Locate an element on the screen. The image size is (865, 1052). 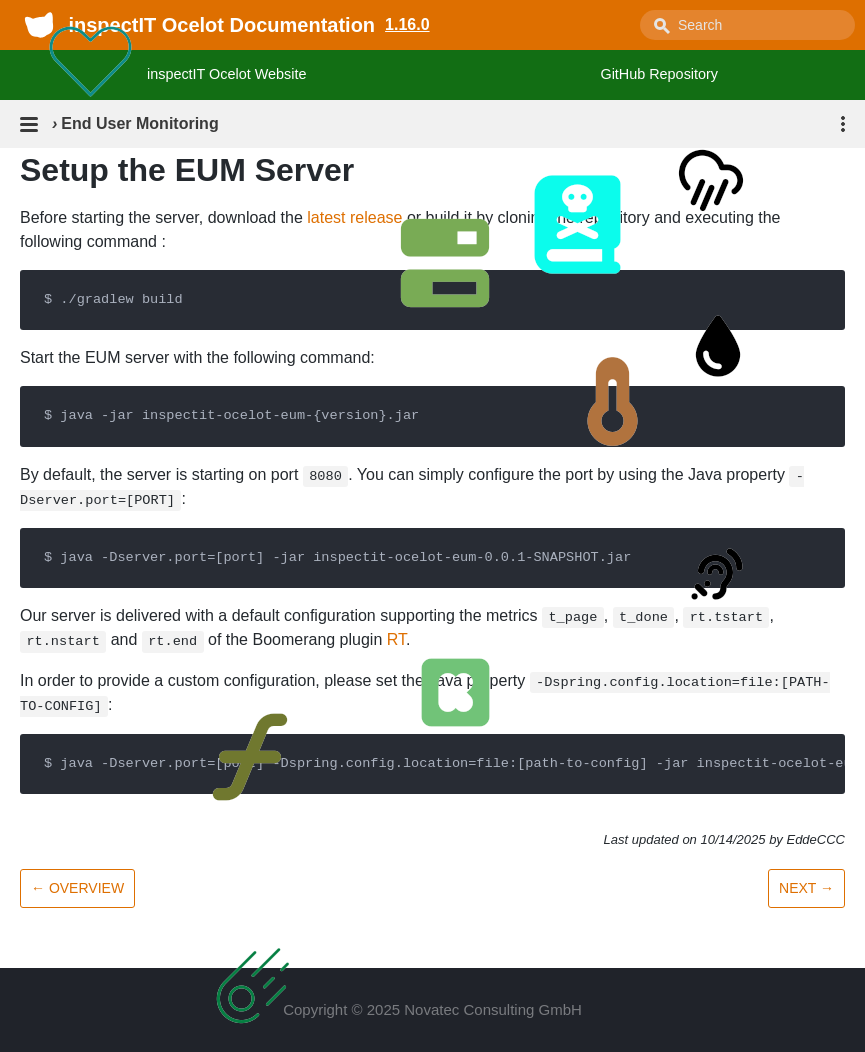
indicates florin or dutch guilder currency is located at coordinates (250, 757).